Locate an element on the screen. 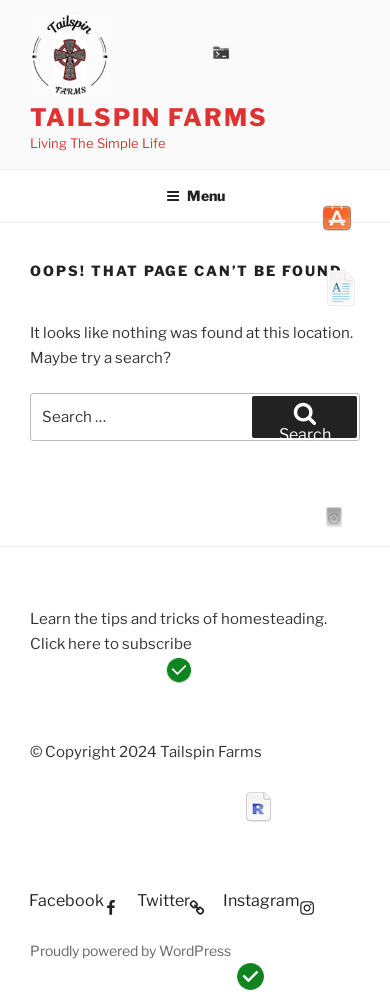 The width and height of the screenshot is (390, 998). open a text document file is located at coordinates (341, 288).